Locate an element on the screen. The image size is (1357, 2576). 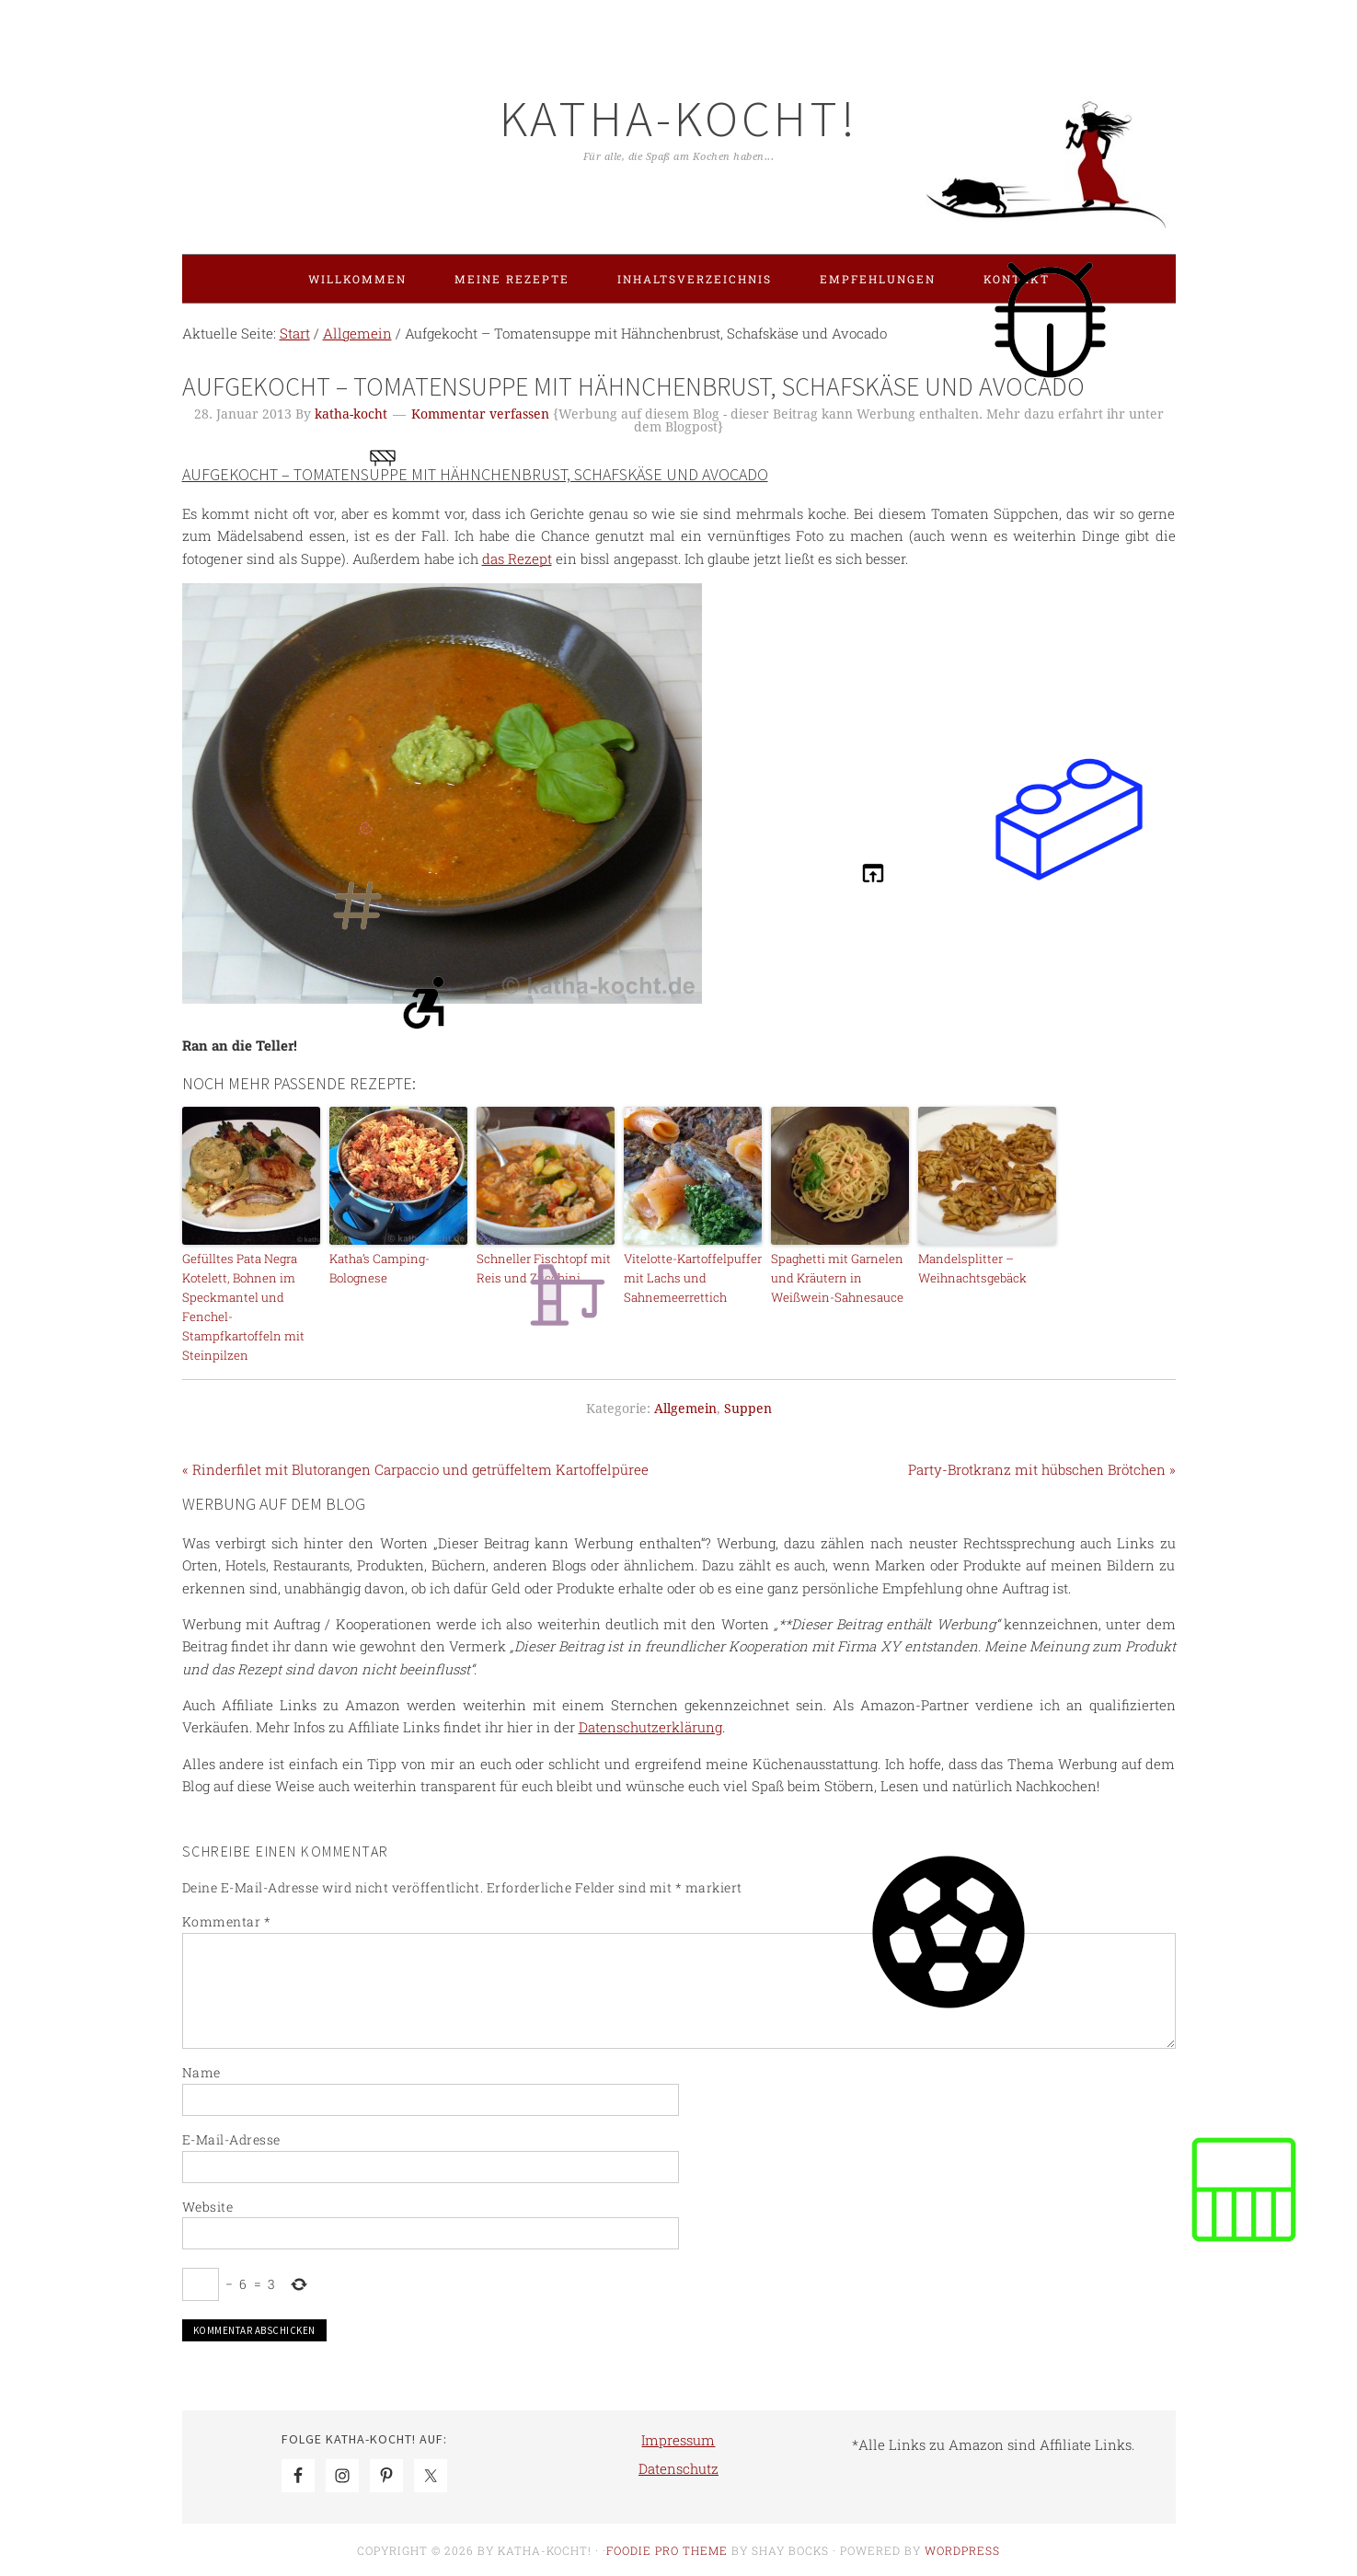
indicates wheelchair accessible route or entrance is located at coordinates (422, 1002).